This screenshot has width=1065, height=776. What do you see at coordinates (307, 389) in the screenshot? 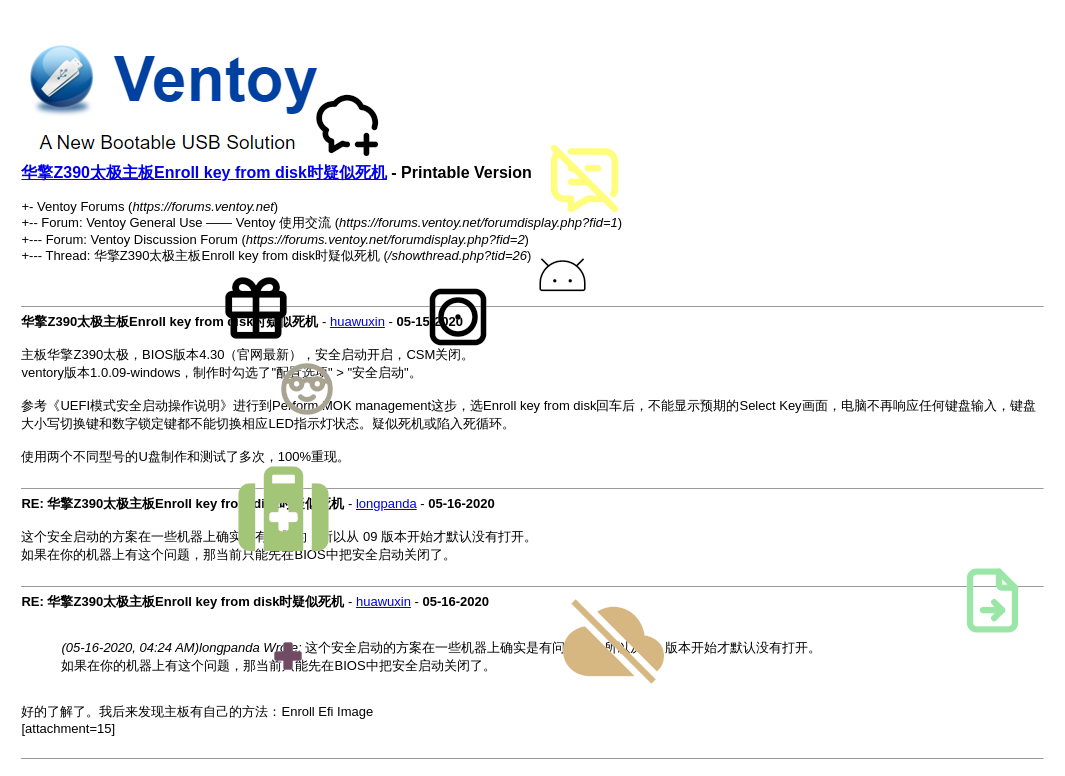
I see `select nerd or geeky mood/reaction` at bounding box center [307, 389].